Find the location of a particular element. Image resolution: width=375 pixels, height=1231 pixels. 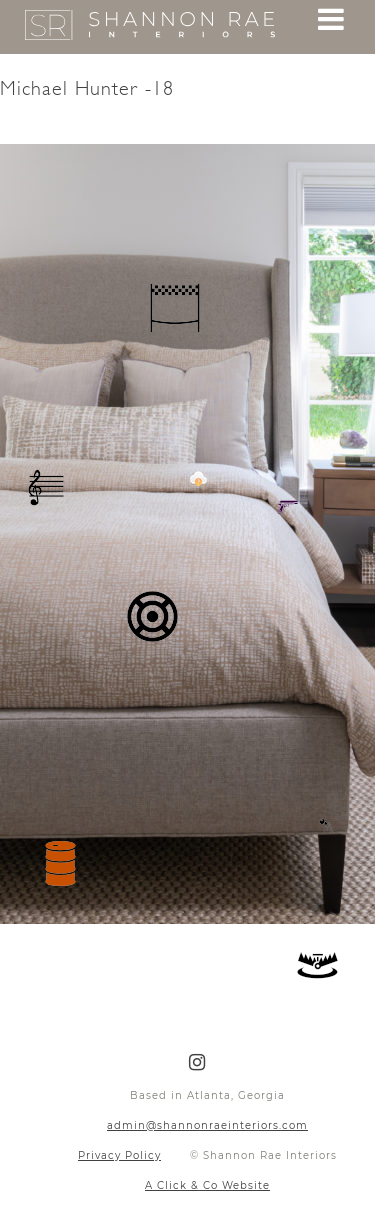

weather data currently unavailable is located at coordinates (198, 478).